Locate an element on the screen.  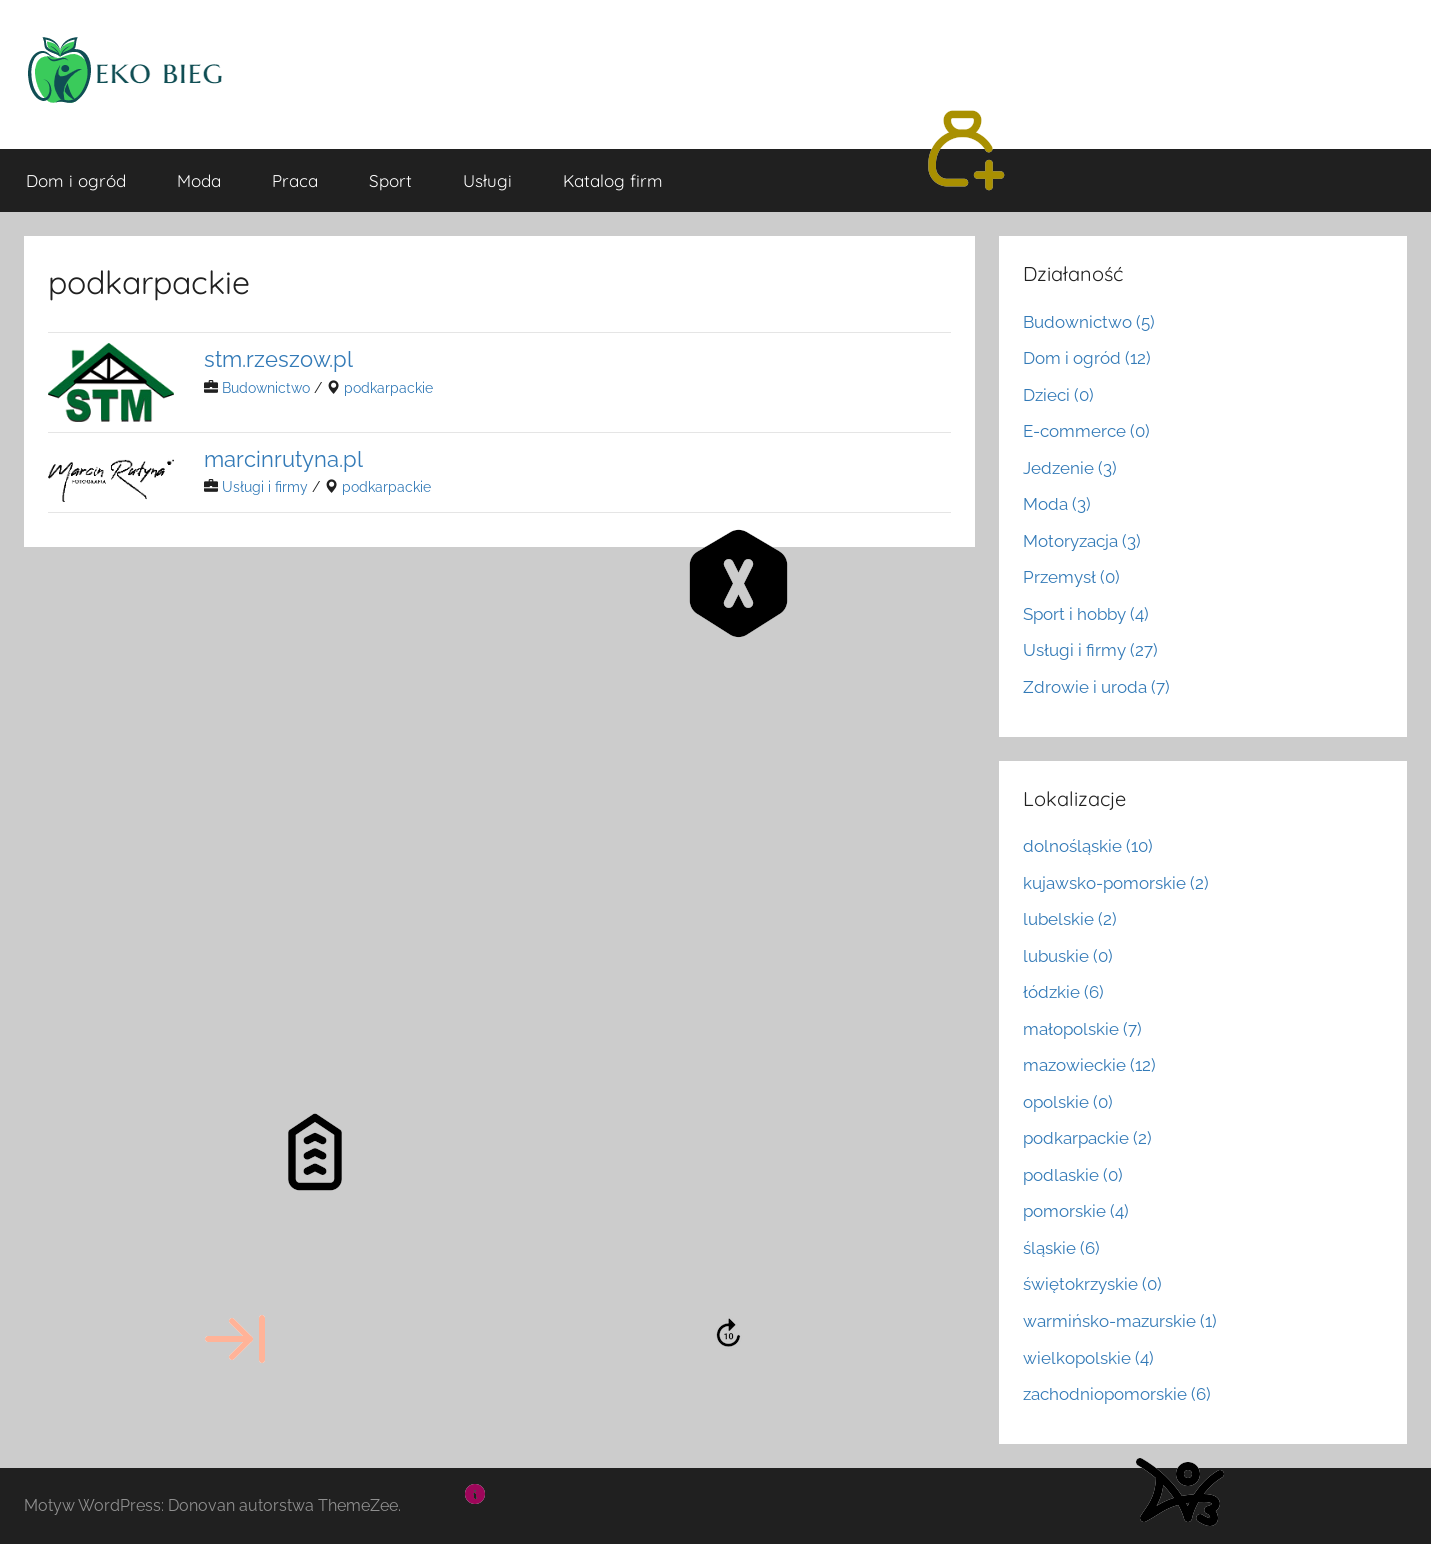
skip forward 10 seconds in media playback is located at coordinates (728, 1333).